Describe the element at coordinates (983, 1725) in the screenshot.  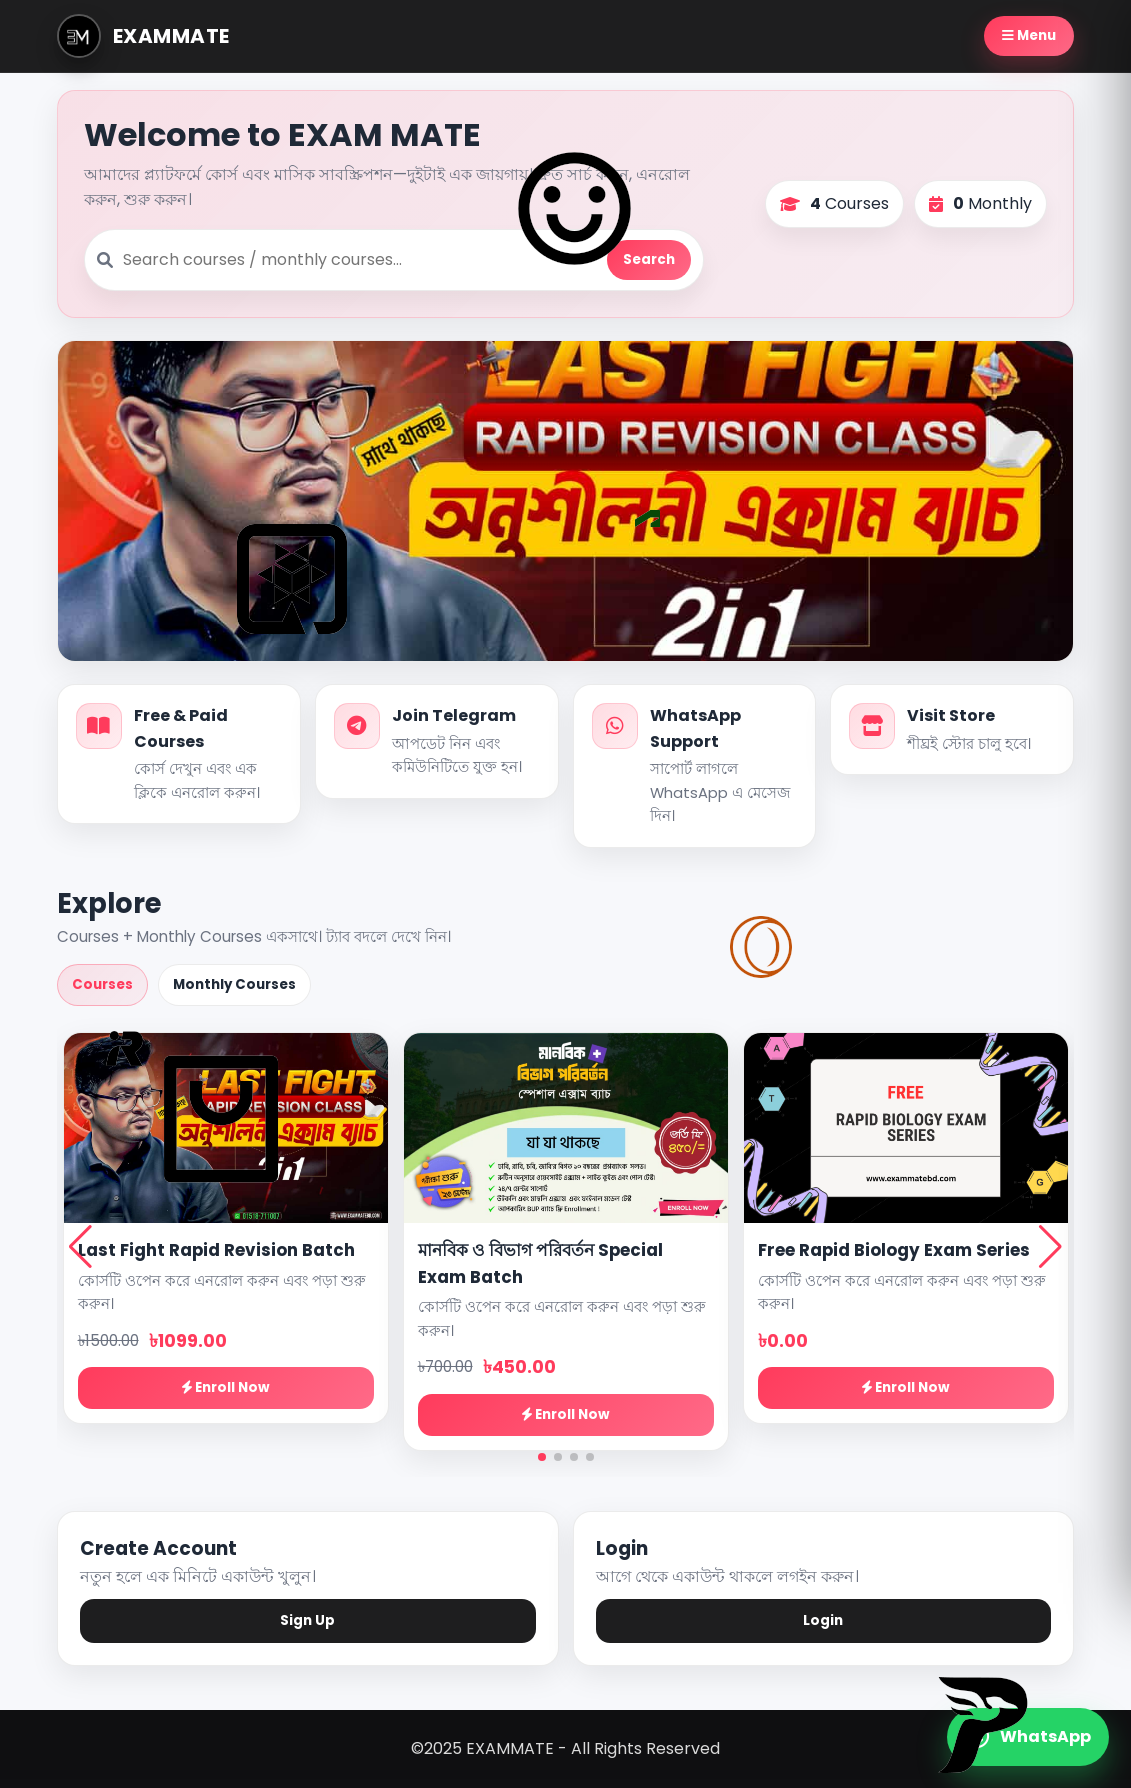
I see `pelican static site generator logo` at that location.